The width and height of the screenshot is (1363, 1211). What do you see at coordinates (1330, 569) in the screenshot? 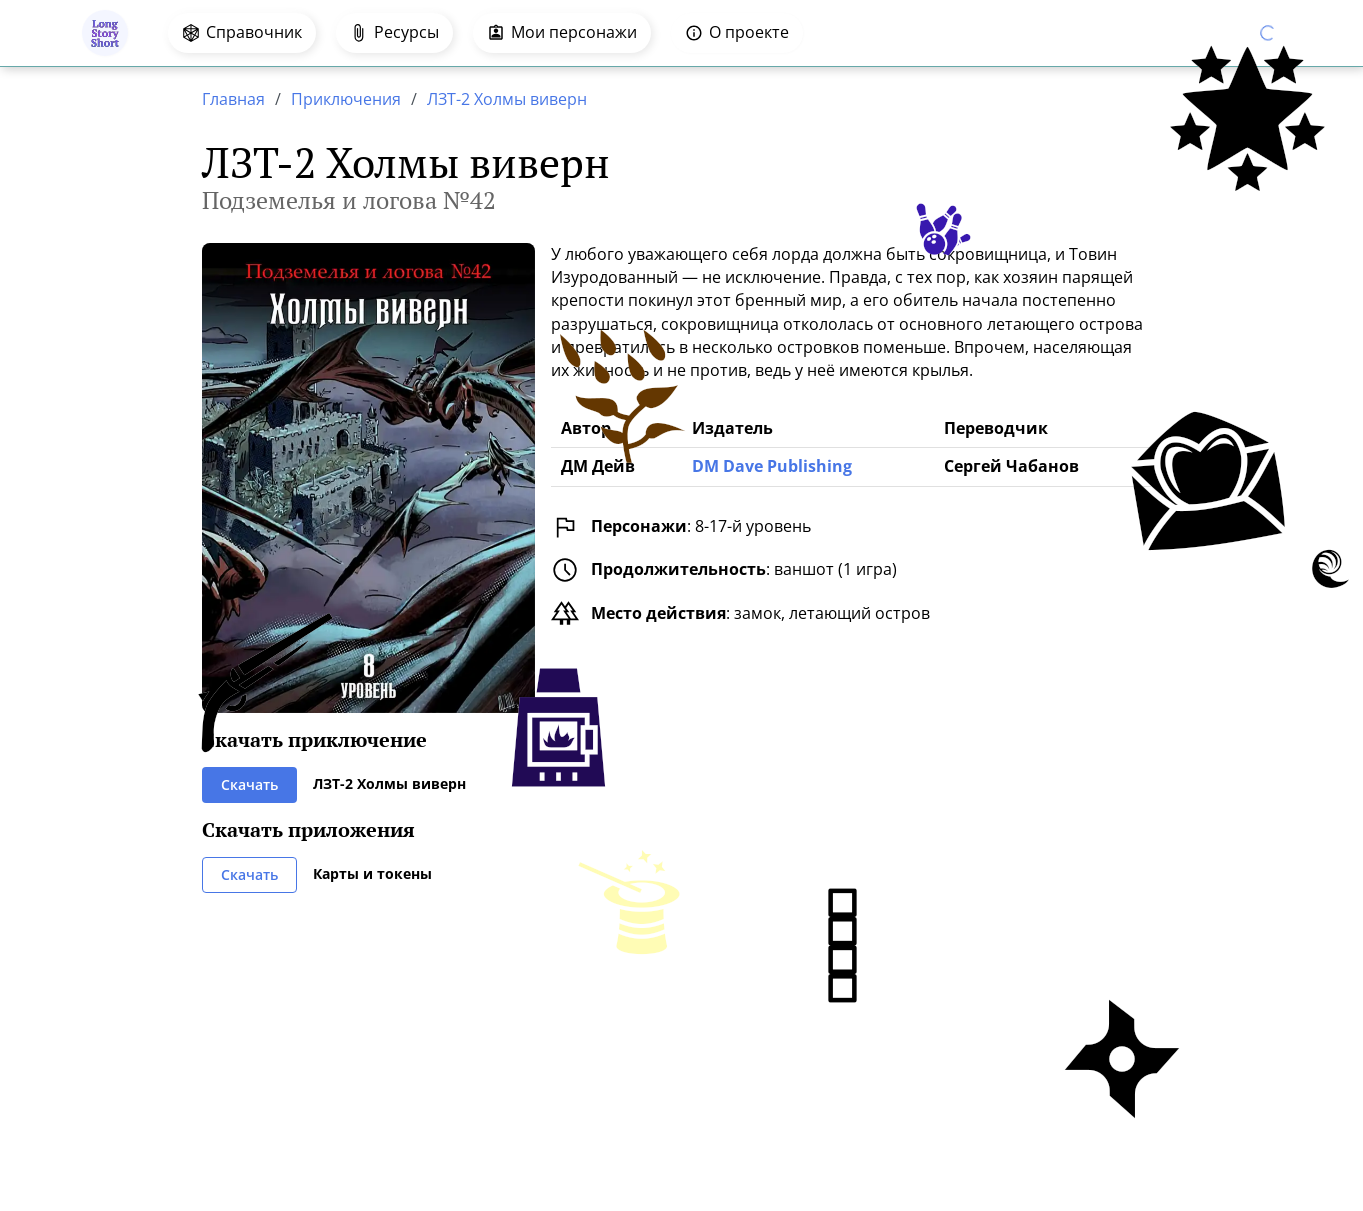
I see `view internal horn anatomy or structure` at bounding box center [1330, 569].